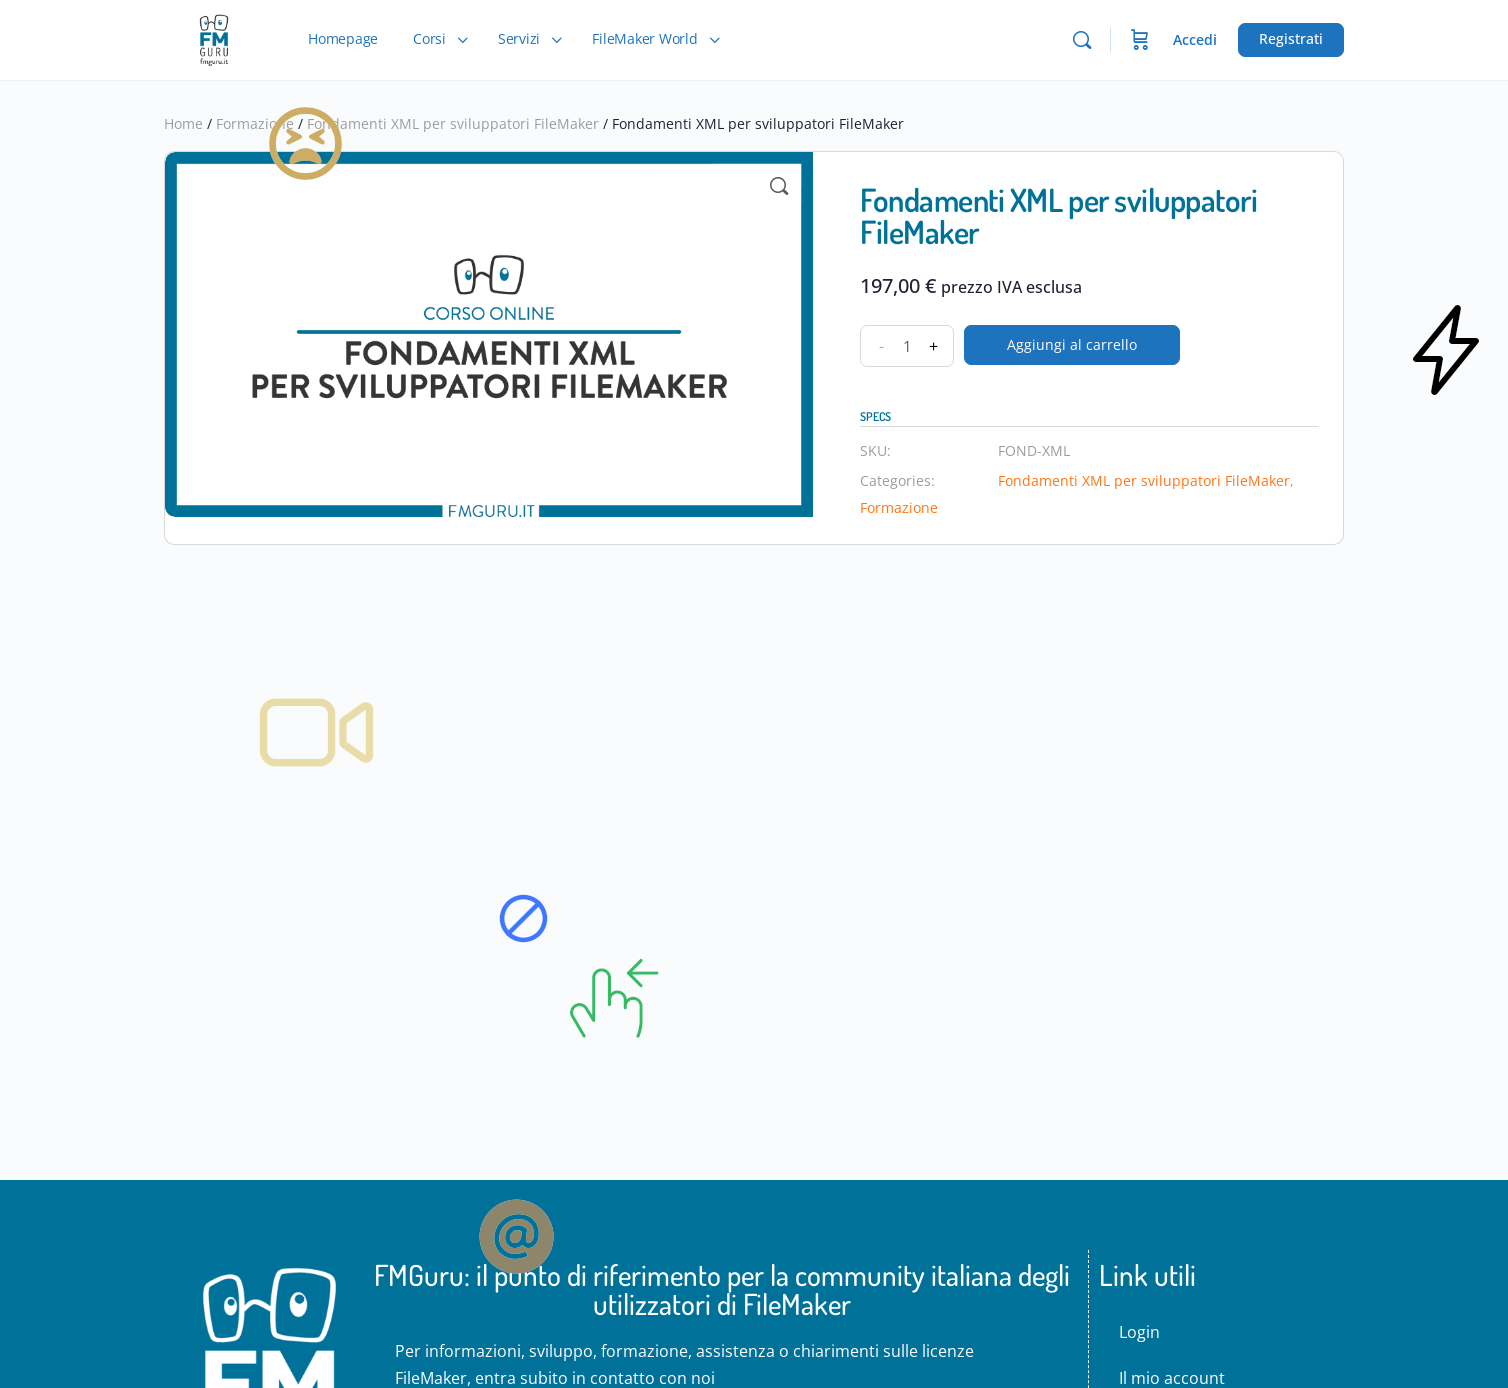 This screenshot has height=1388, width=1508. What do you see at coordinates (523, 918) in the screenshot?
I see `cancel or abort current action` at bounding box center [523, 918].